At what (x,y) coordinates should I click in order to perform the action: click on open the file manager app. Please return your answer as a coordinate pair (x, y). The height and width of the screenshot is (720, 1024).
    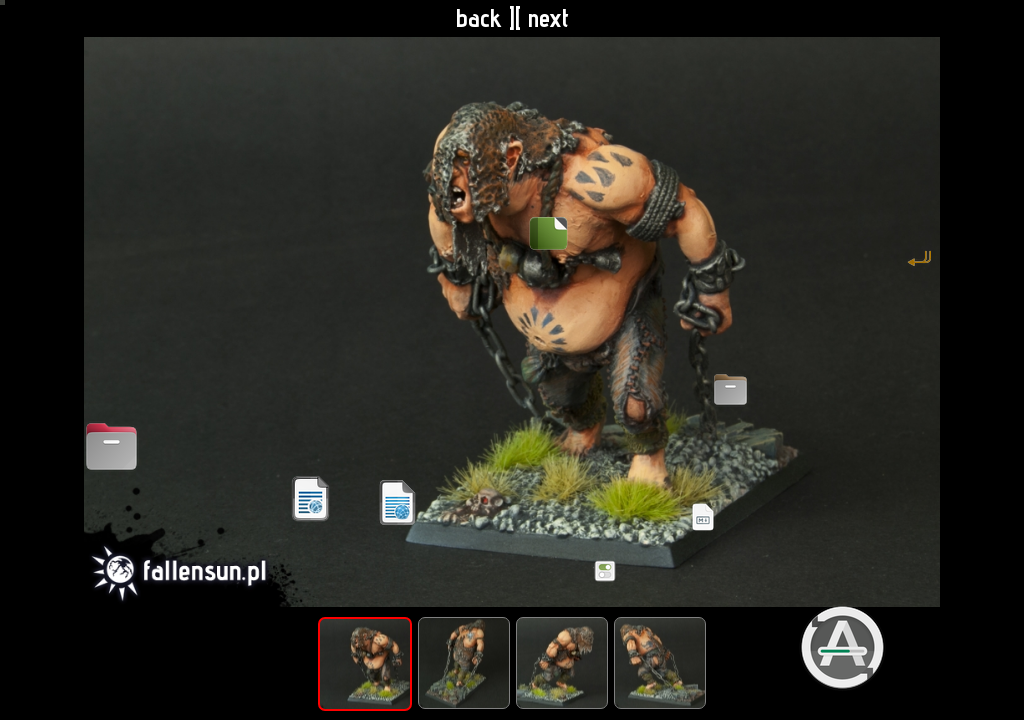
    Looking at the image, I should click on (730, 389).